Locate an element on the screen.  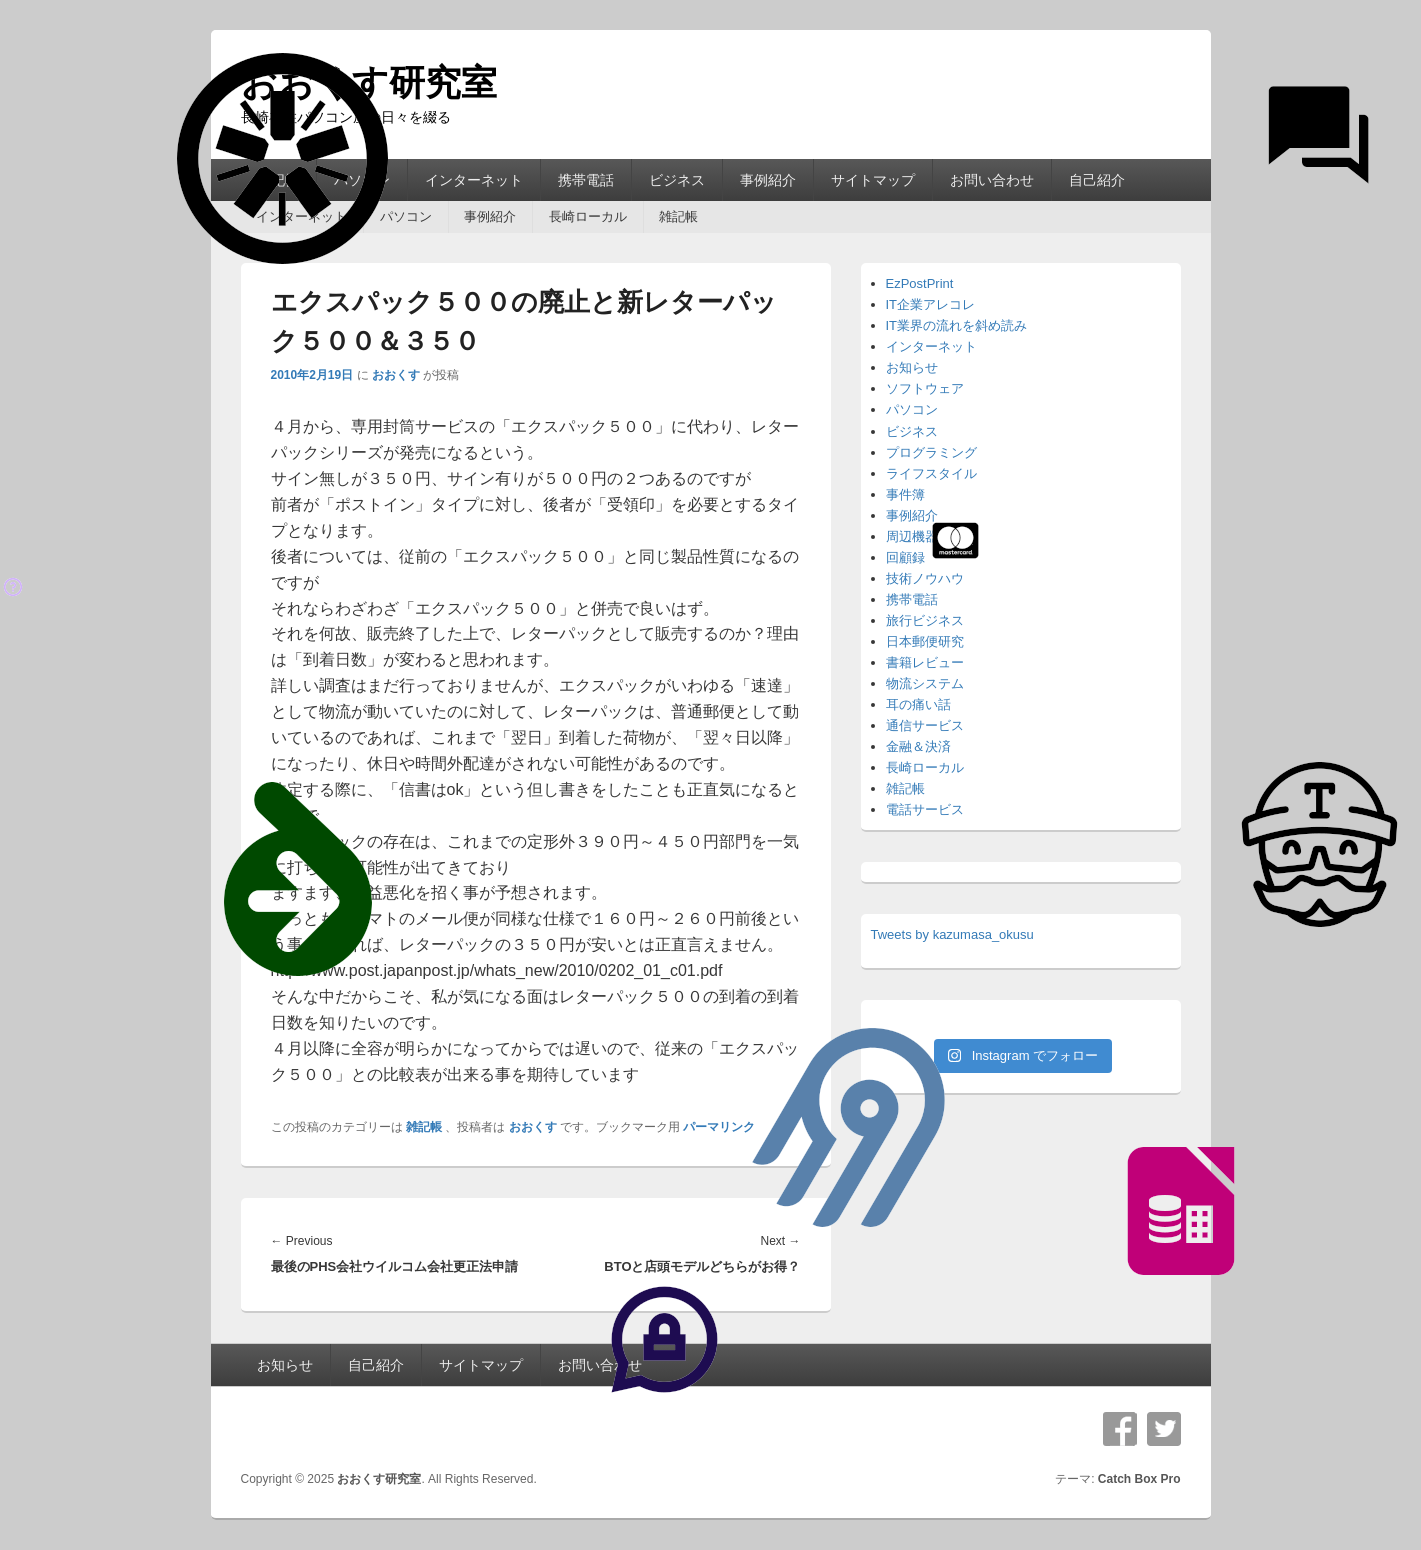
start a private or encrypted conversation is located at coordinates (664, 1339).